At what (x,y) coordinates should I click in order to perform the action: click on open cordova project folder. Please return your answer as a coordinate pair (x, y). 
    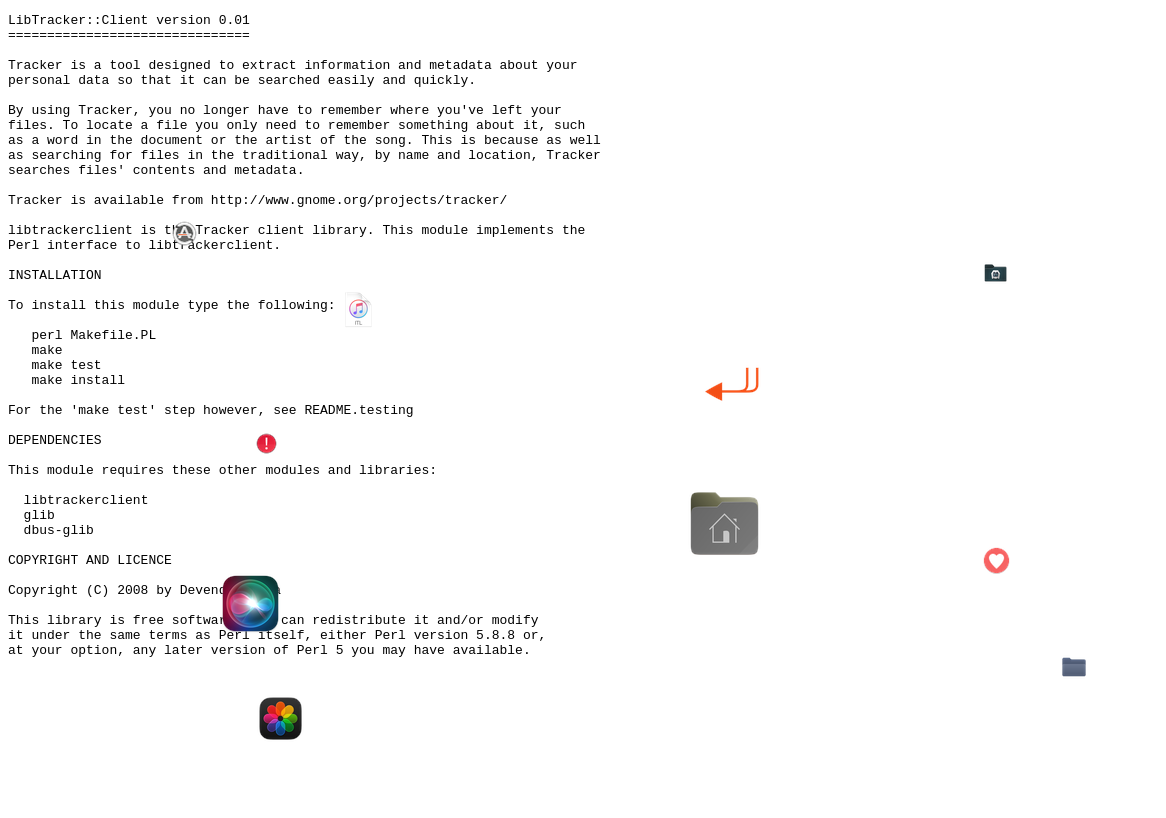
    Looking at the image, I should click on (995, 273).